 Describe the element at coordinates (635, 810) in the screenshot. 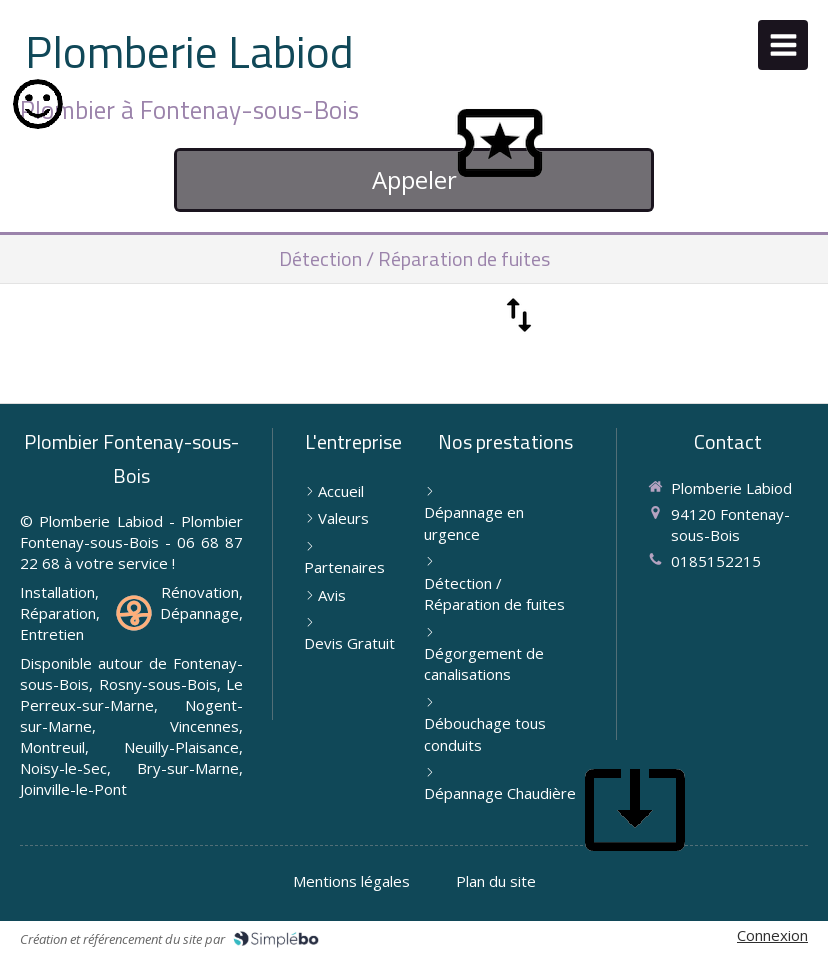

I see `download system update` at that location.